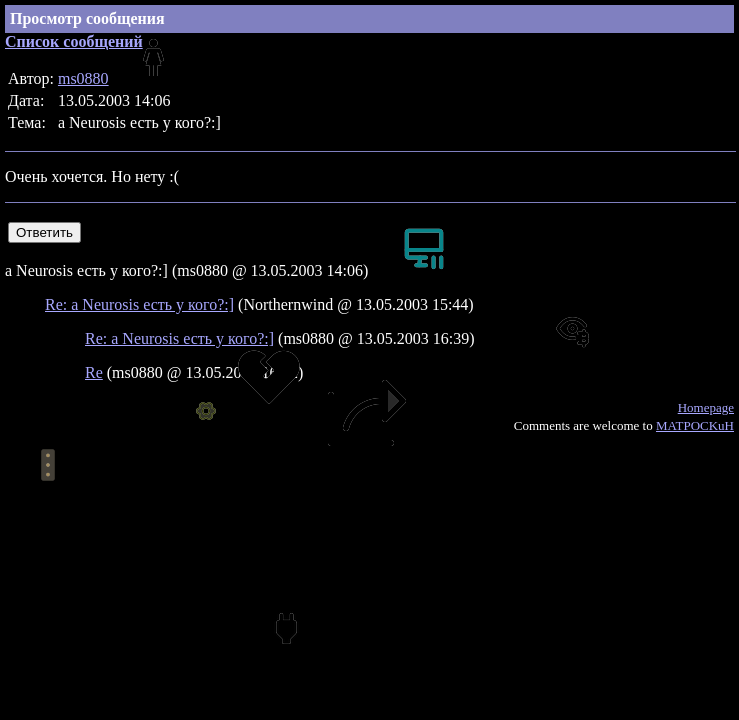  Describe the element at coordinates (572, 328) in the screenshot. I see `view bitcoin wallet balance` at that location.